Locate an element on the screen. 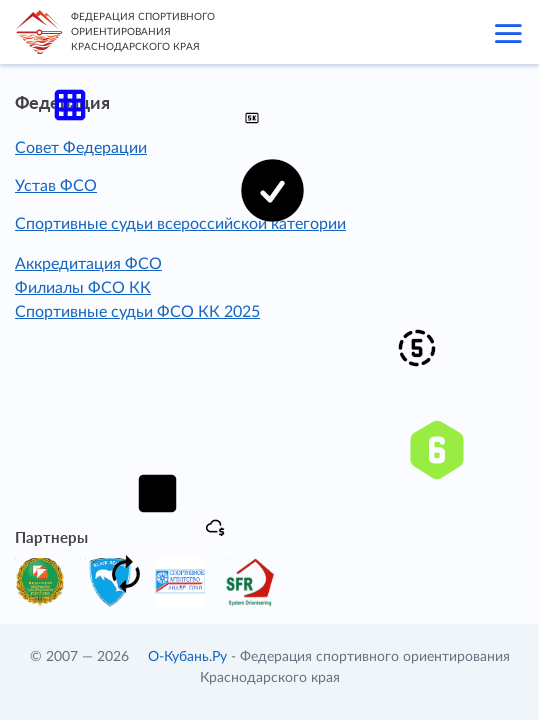  indicates 5k video or image resolution is located at coordinates (252, 118).